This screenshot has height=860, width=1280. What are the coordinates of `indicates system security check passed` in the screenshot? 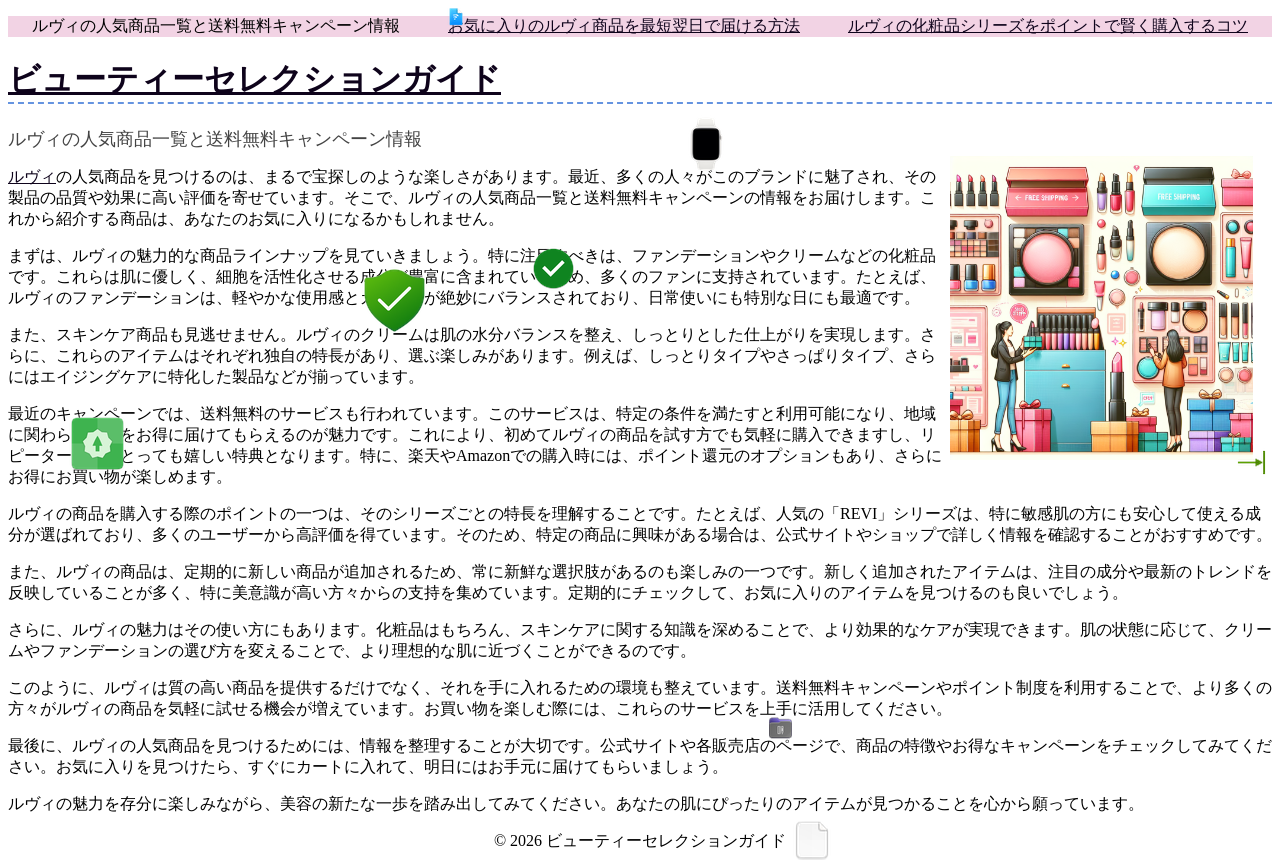 It's located at (394, 300).